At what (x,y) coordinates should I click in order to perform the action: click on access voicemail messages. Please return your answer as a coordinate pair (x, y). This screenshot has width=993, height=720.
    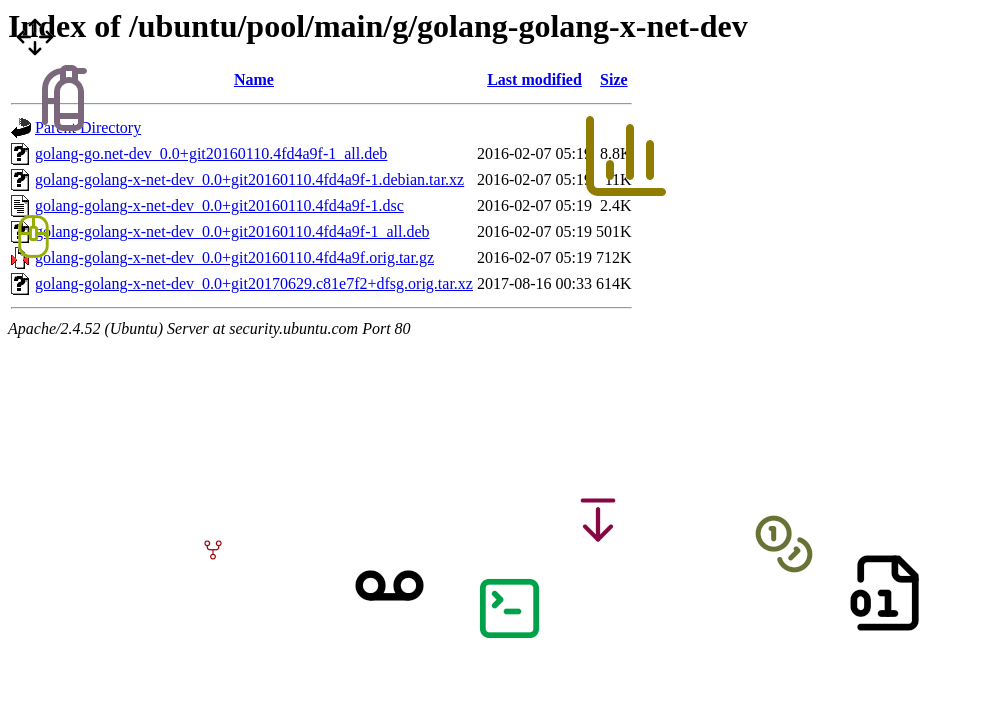
    Looking at the image, I should click on (389, 585).